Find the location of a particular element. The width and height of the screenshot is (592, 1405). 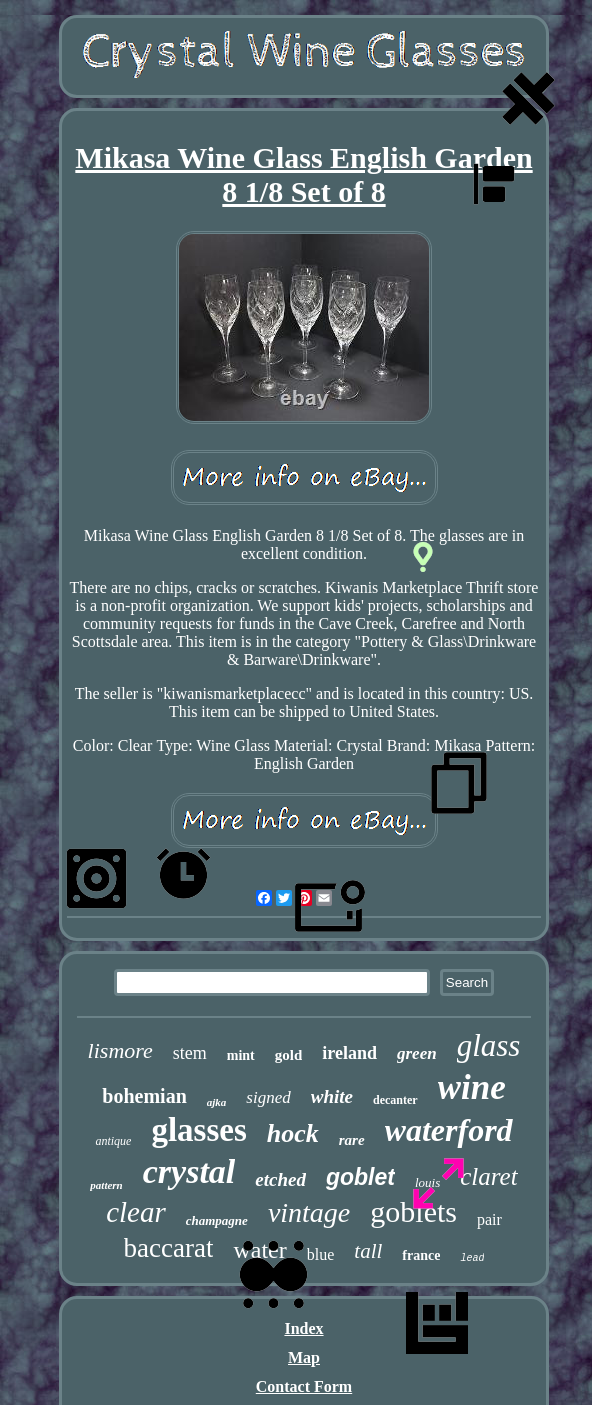

align selected items to the left edge is located at coordinates (494, 184).